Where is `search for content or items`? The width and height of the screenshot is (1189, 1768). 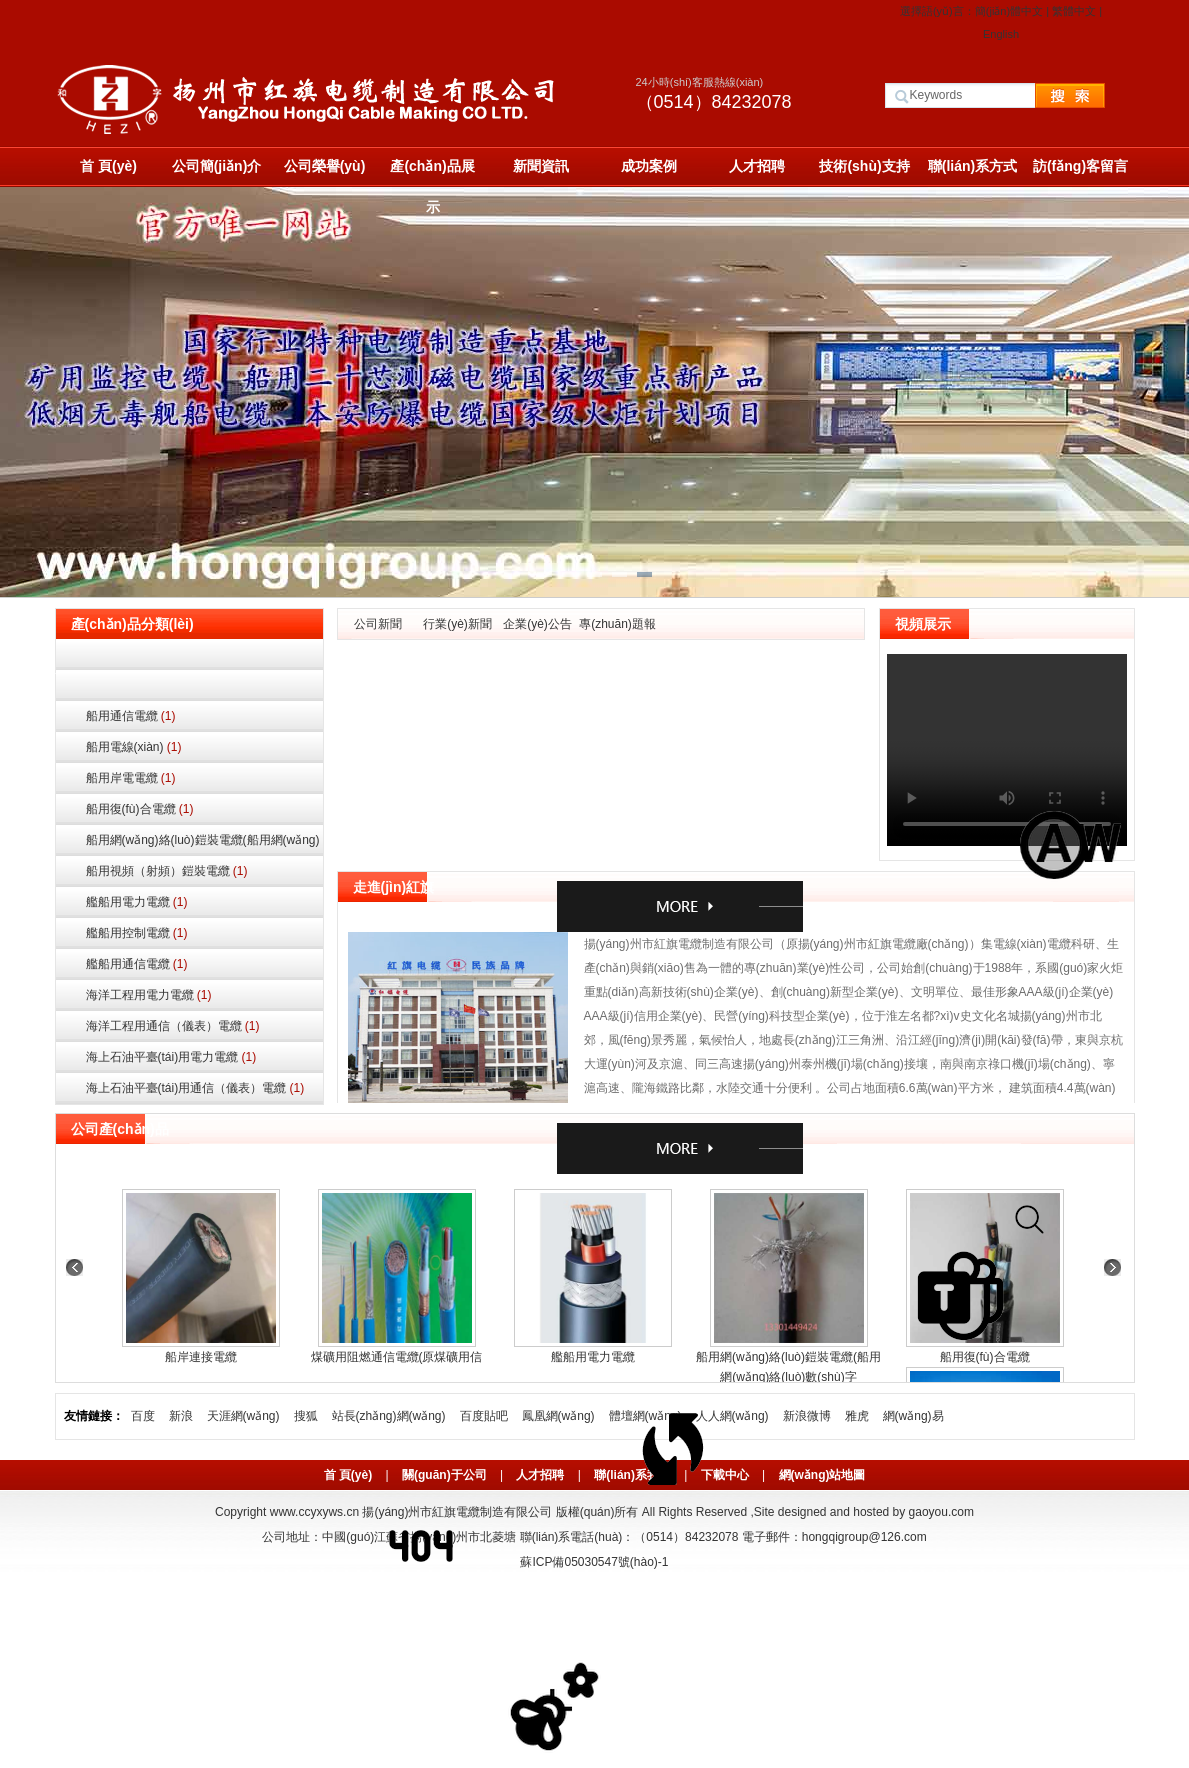
search for content or items is located at coordinates (1029, 1219).